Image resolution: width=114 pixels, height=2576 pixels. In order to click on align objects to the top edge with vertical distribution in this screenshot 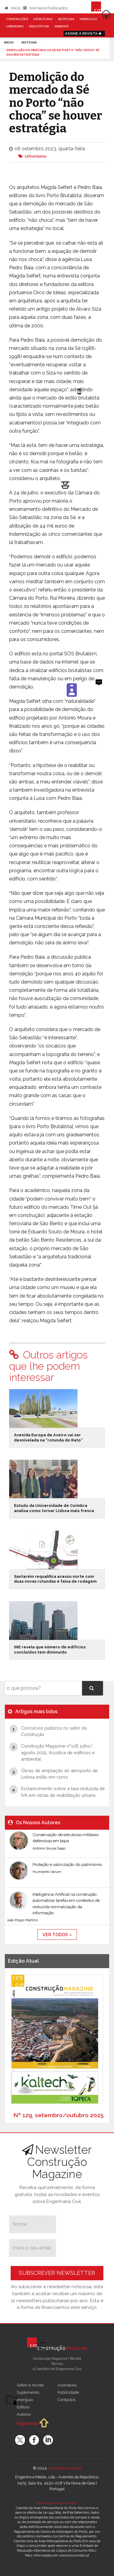, I will do `click(65, 485)`.